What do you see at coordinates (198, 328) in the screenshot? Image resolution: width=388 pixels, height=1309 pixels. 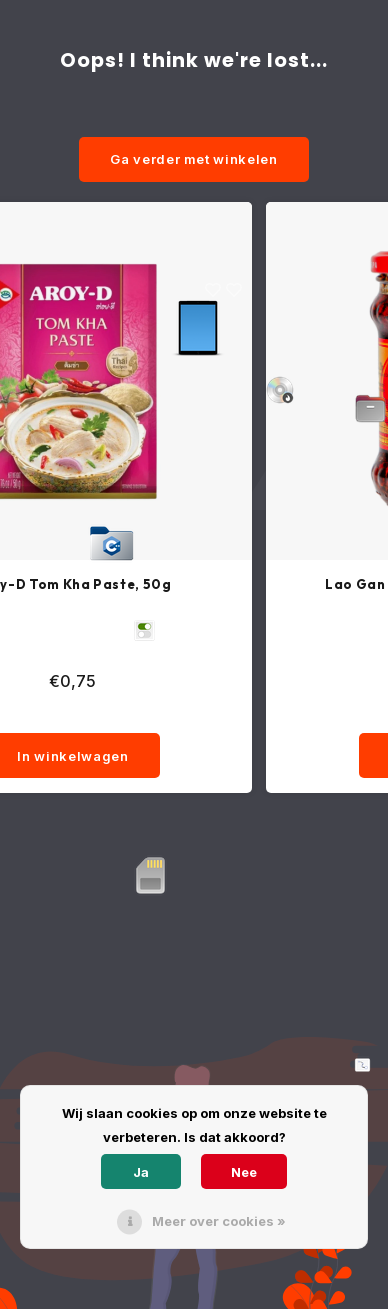 I see `iPad Pro with cellular connectivity in device list` at bounding box center [198, 328].